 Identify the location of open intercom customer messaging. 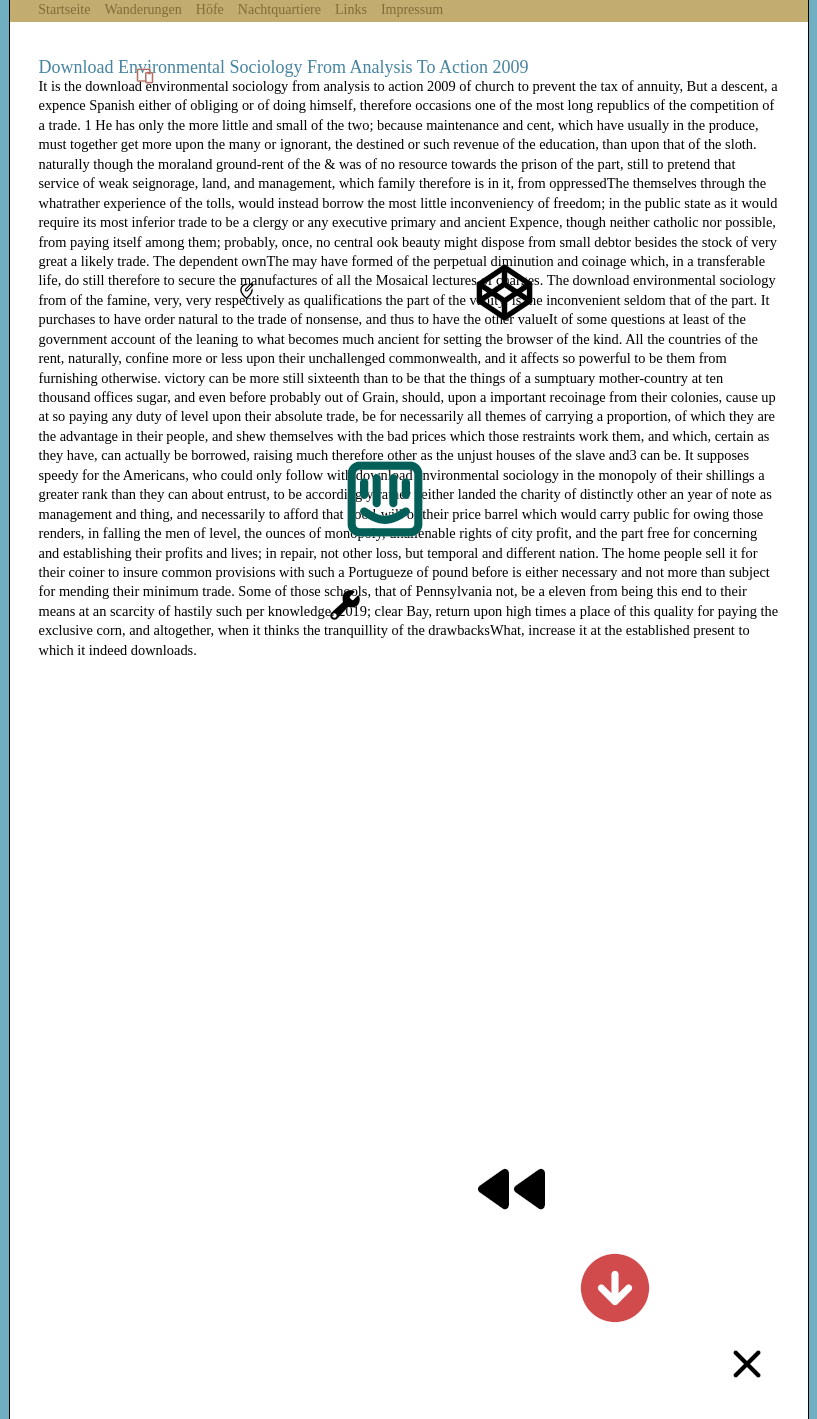
(385, 499).